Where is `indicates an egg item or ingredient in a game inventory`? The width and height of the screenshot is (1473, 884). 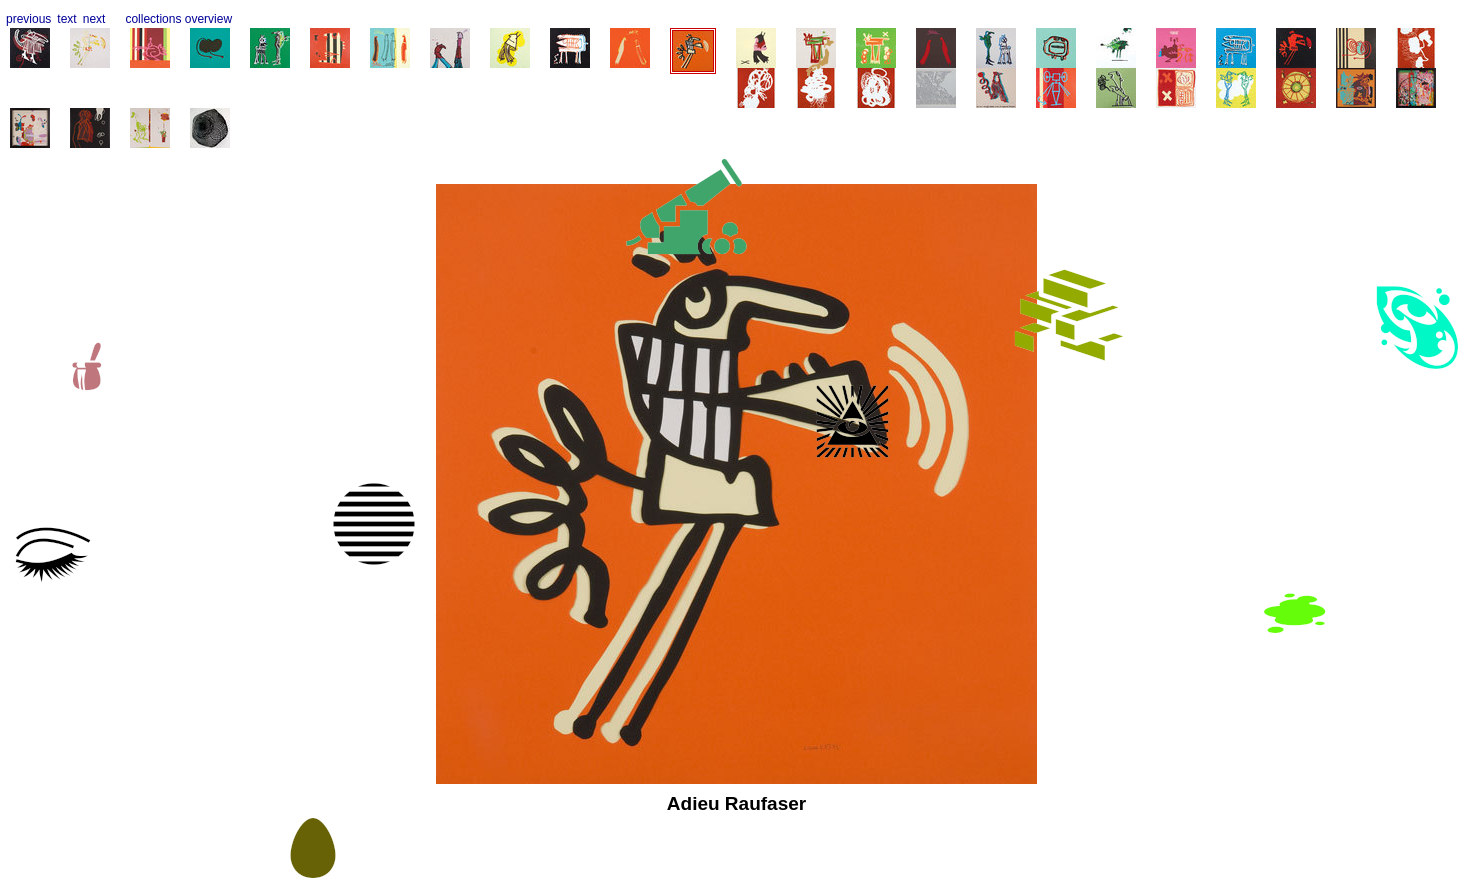
indicates an egg item or ingredient in a game inventory is located at coordinates (313, 848).